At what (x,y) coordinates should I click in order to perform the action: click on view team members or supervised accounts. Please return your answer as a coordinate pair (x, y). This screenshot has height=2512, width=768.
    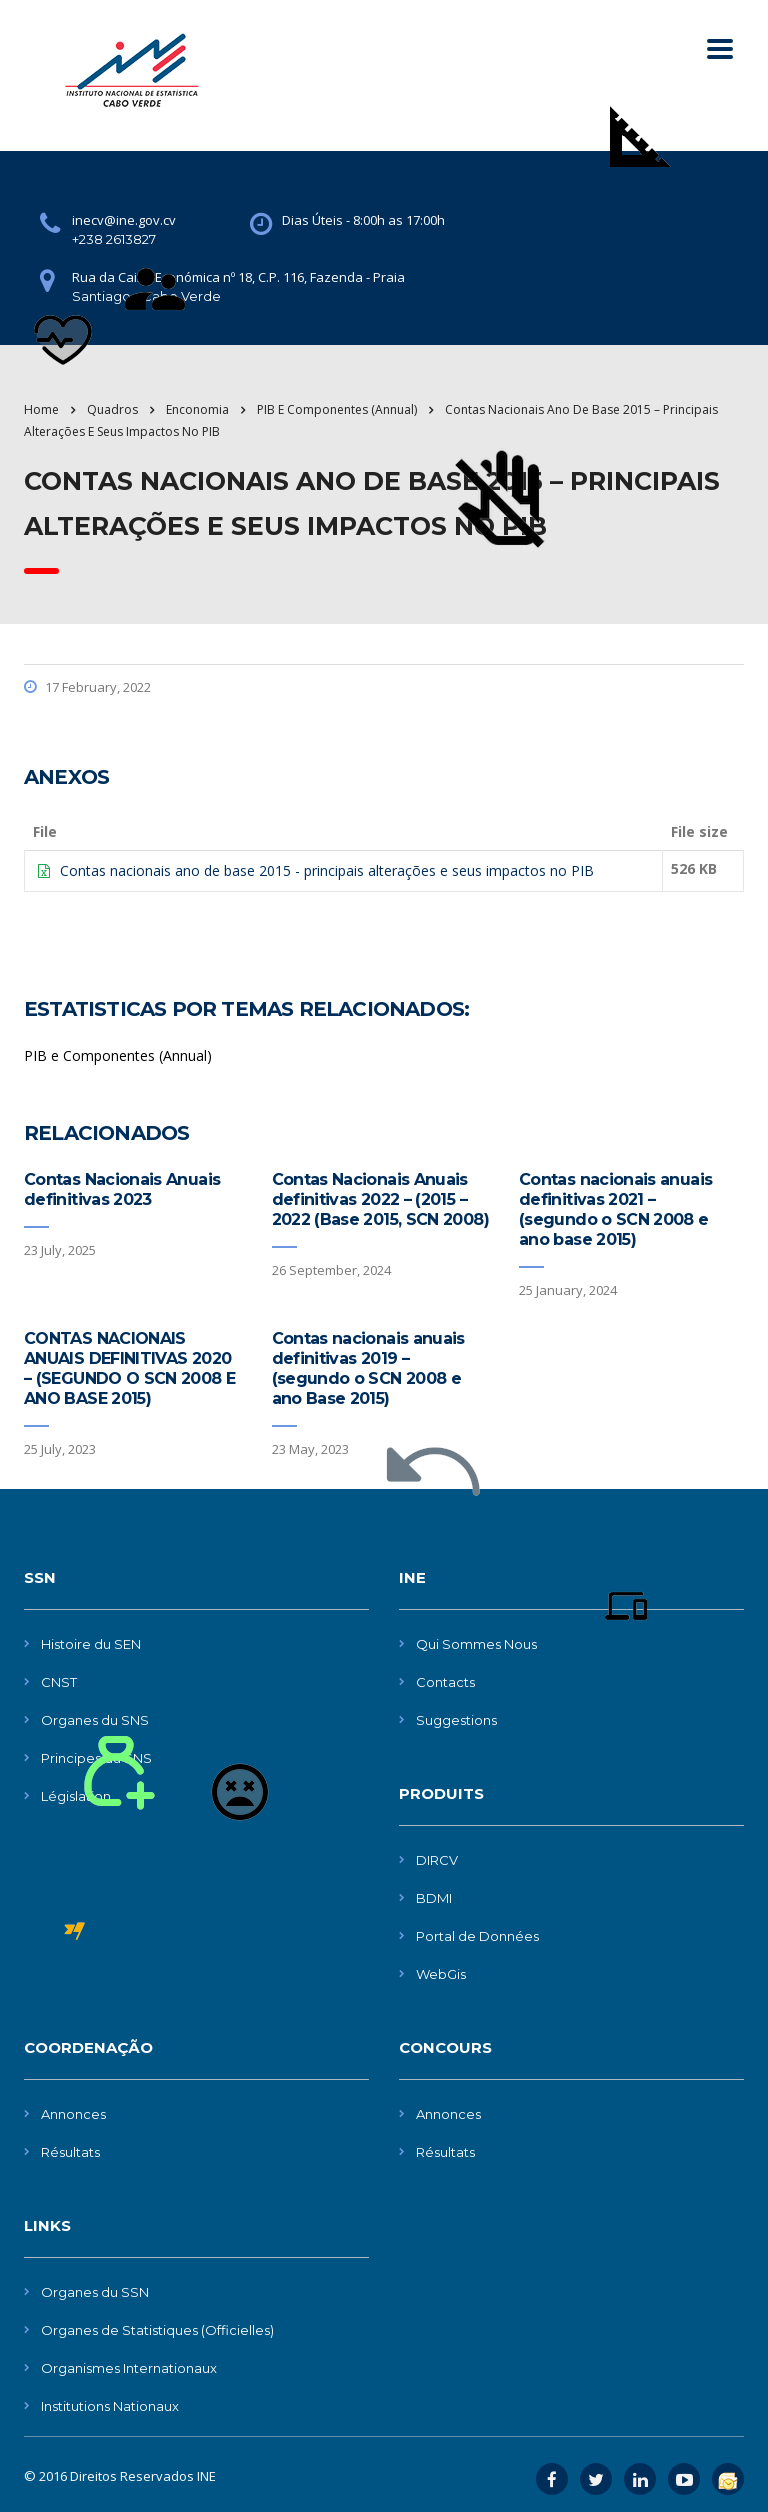
    Looking at the image, I should click on (155, 289).